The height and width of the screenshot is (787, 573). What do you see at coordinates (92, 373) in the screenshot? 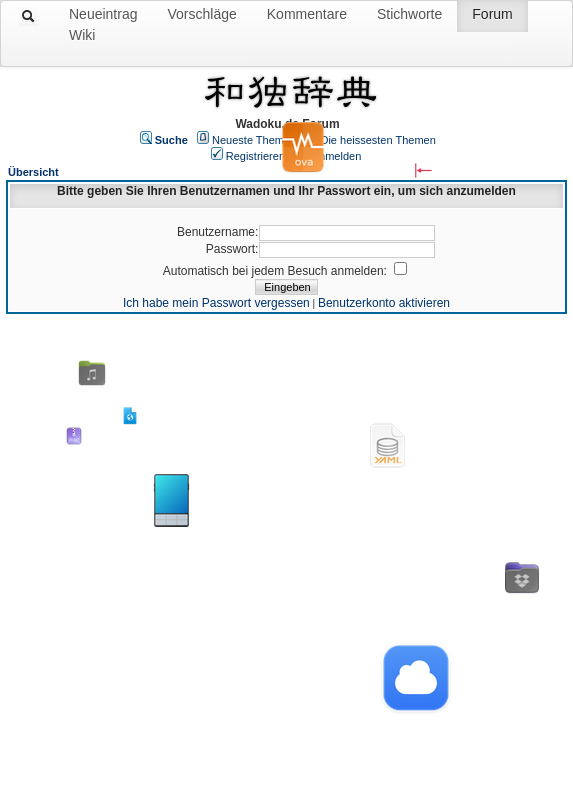
I see `open your music folder` at bounding box center [92, 373].